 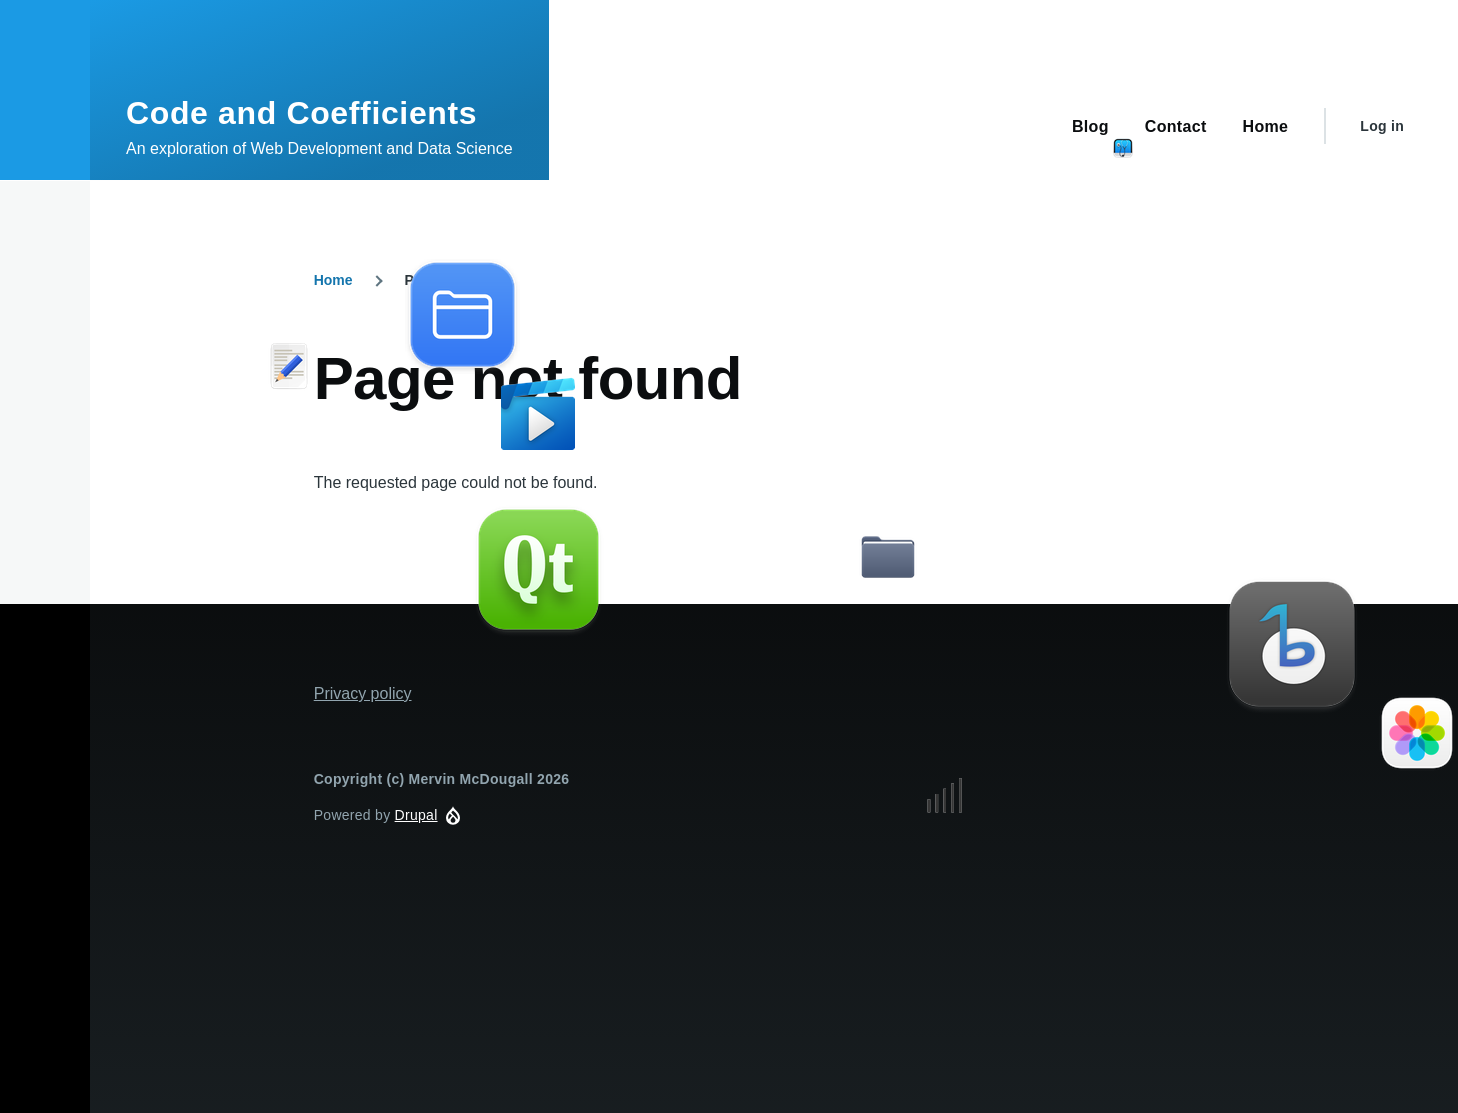 What do you see at coordinates (888, 557) in the screenshot?
I see `open folder to view contents` at bounding box center [888, 557].